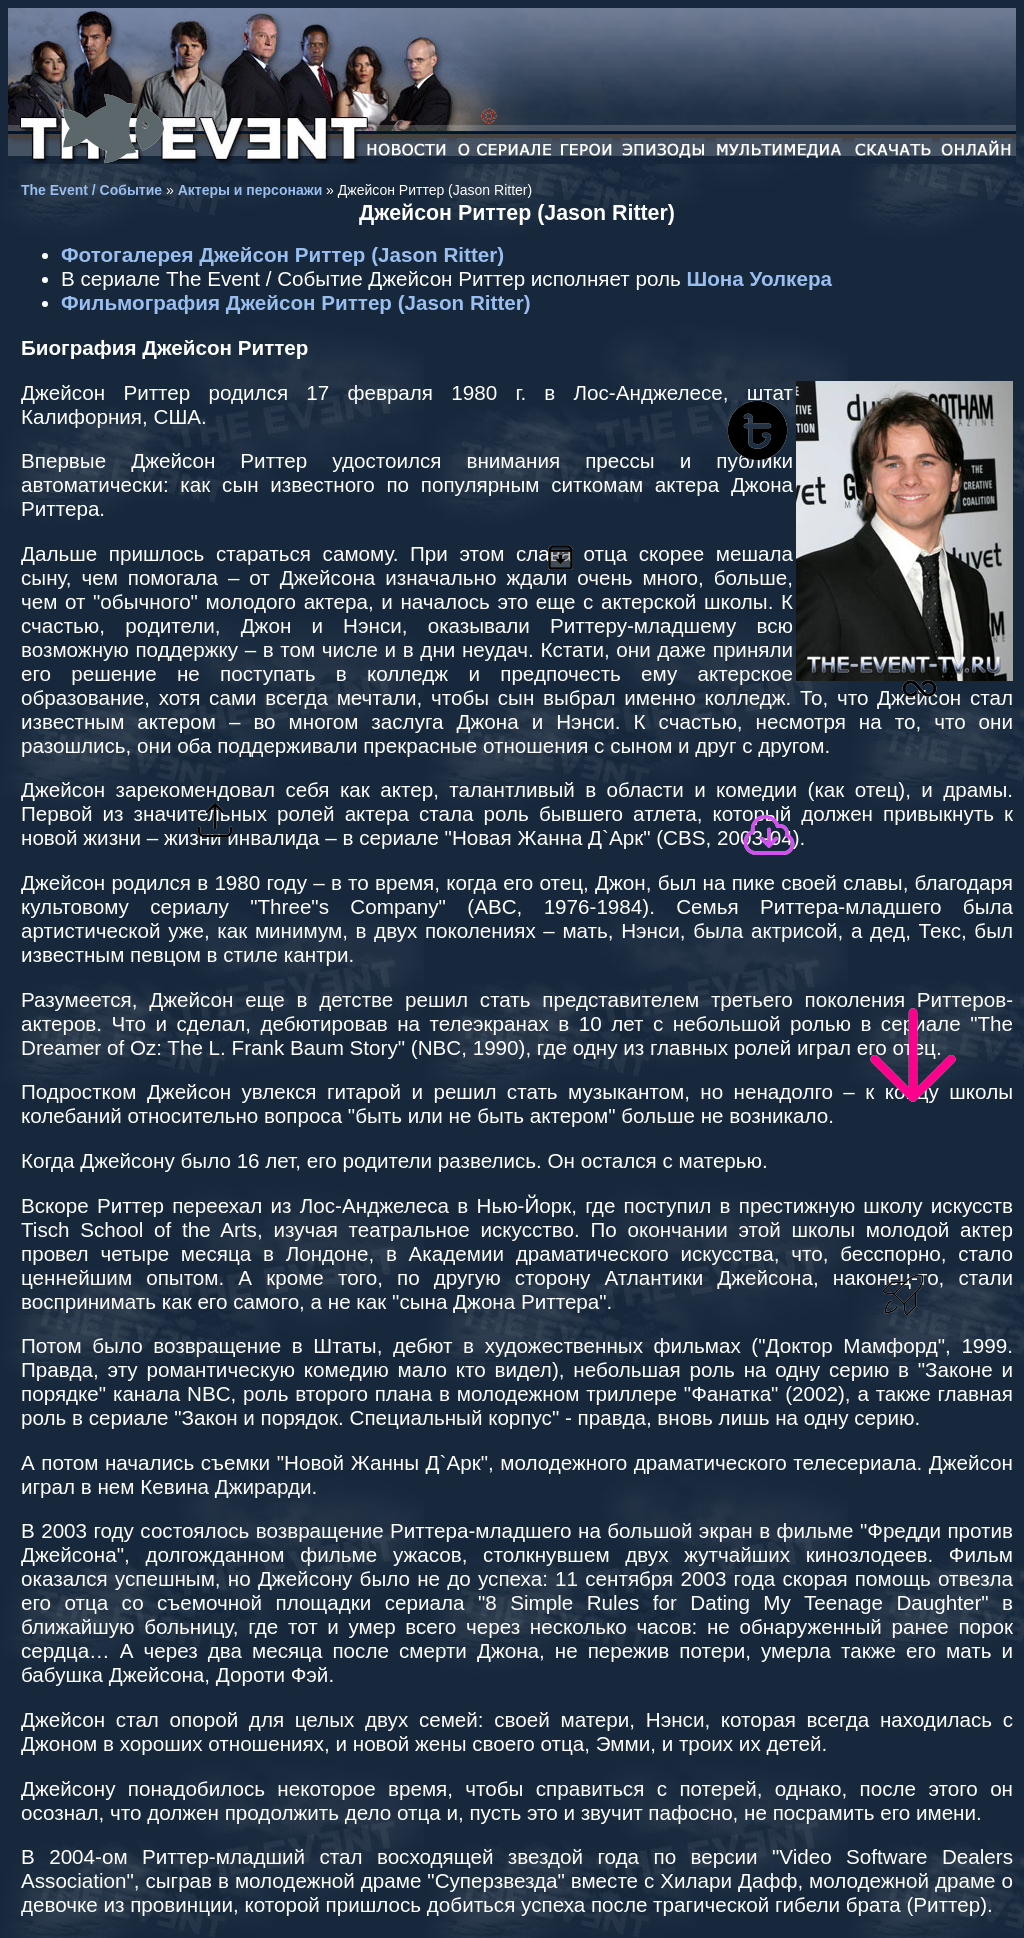  Describe the element at coordinates (215, 820) in the screenshot. I see `upload a file or document` at that location.